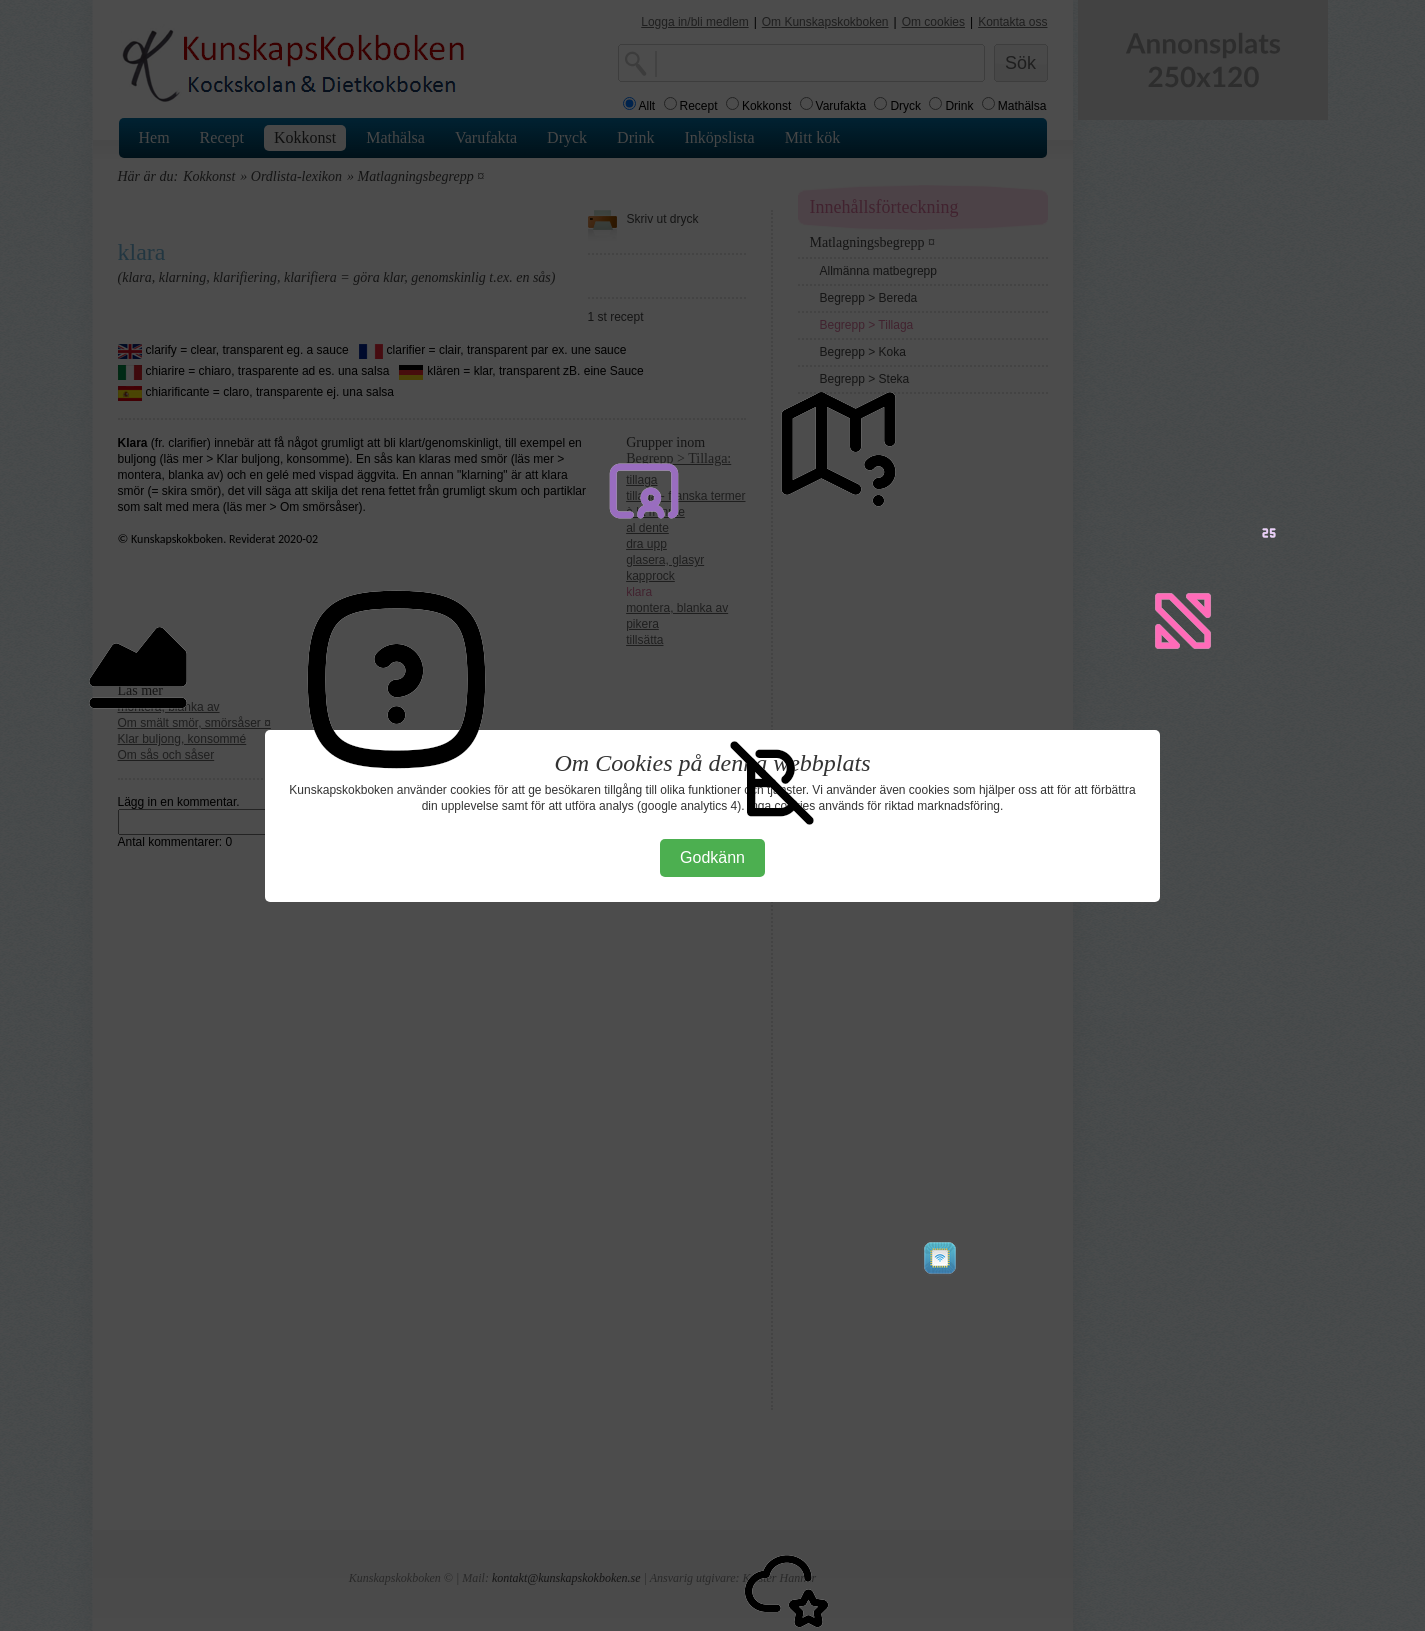 This screenshot has height=1631, width=1425. I want to click on indicates 25 items or notifications, so click(1269, 533).